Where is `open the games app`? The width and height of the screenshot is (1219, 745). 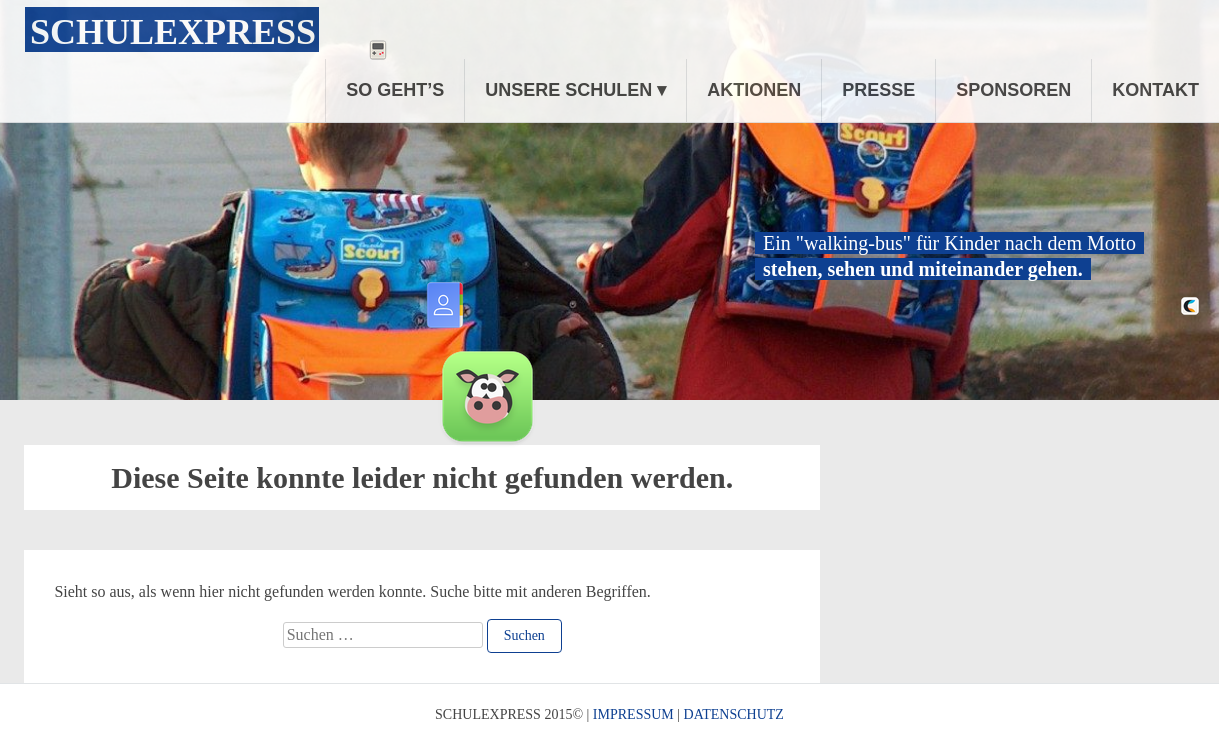
open the games app is located at coordinates (378, 50).